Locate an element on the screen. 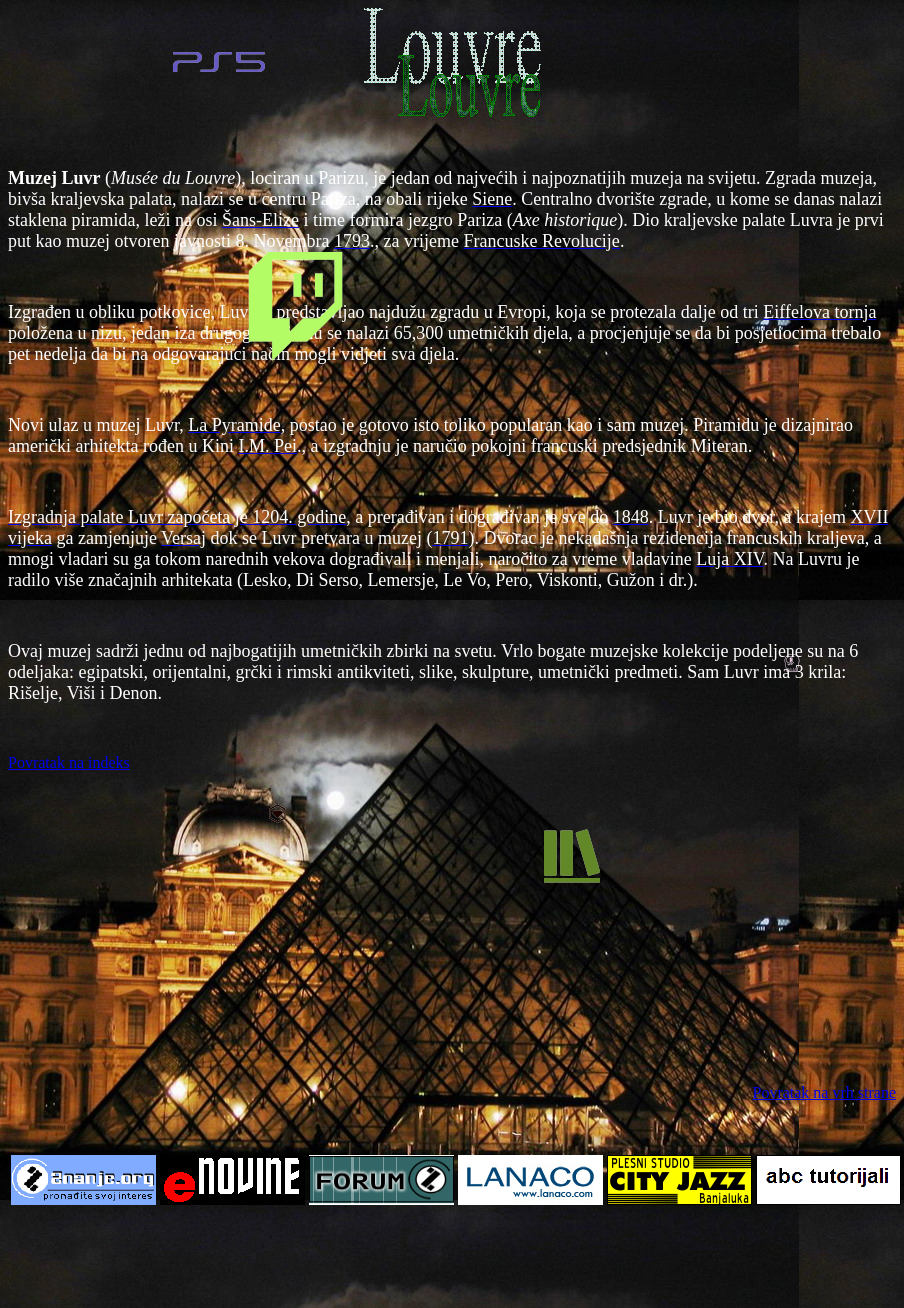 This screenshot has height=1308, width=904. ScyllaDB logo is located at coordinates (792, 663).